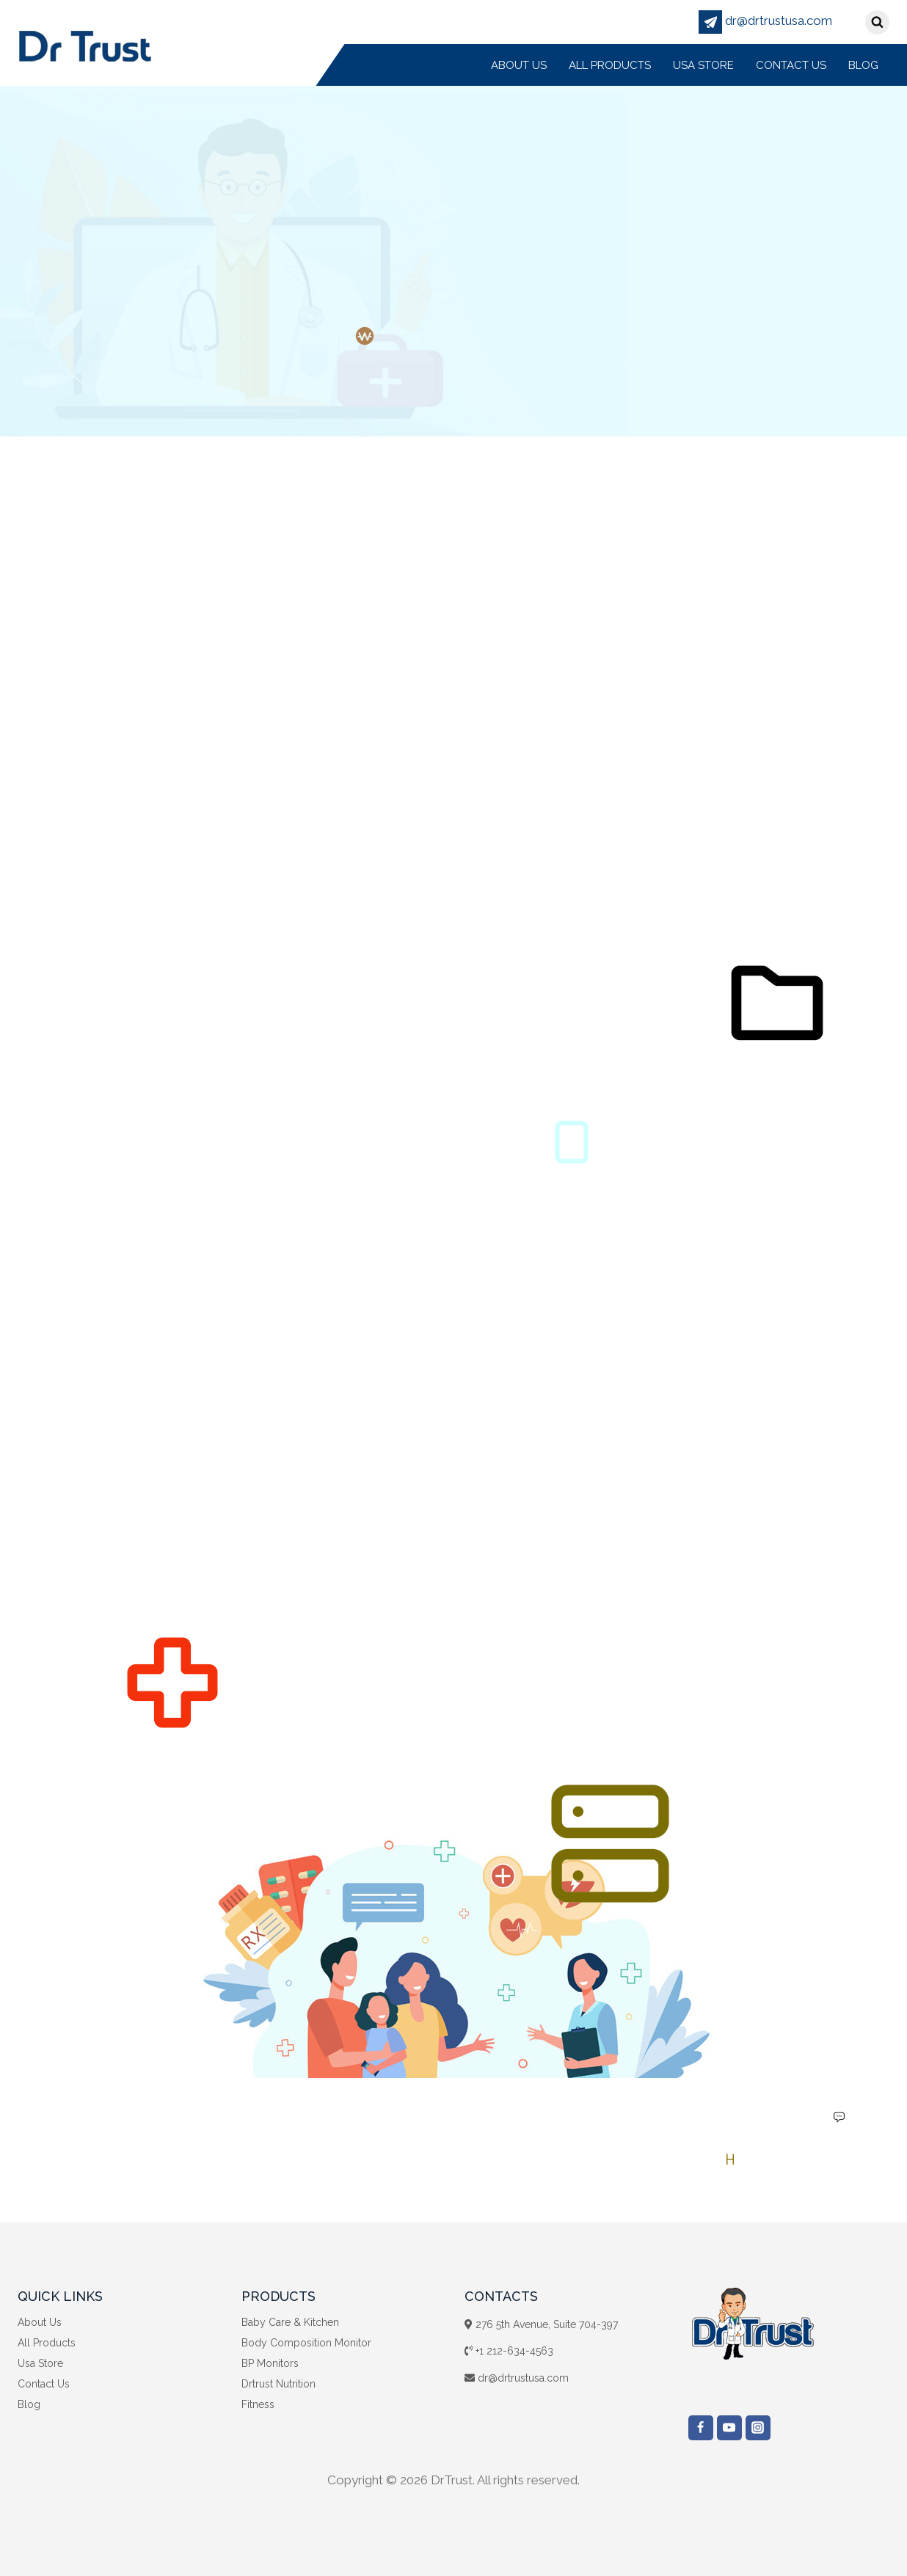 Image resolution: width=907 pixels, height=2576 pixels. Describe the element at coordinates (610, 1843) in the screenshot. I see `access server settings or management` at that location.